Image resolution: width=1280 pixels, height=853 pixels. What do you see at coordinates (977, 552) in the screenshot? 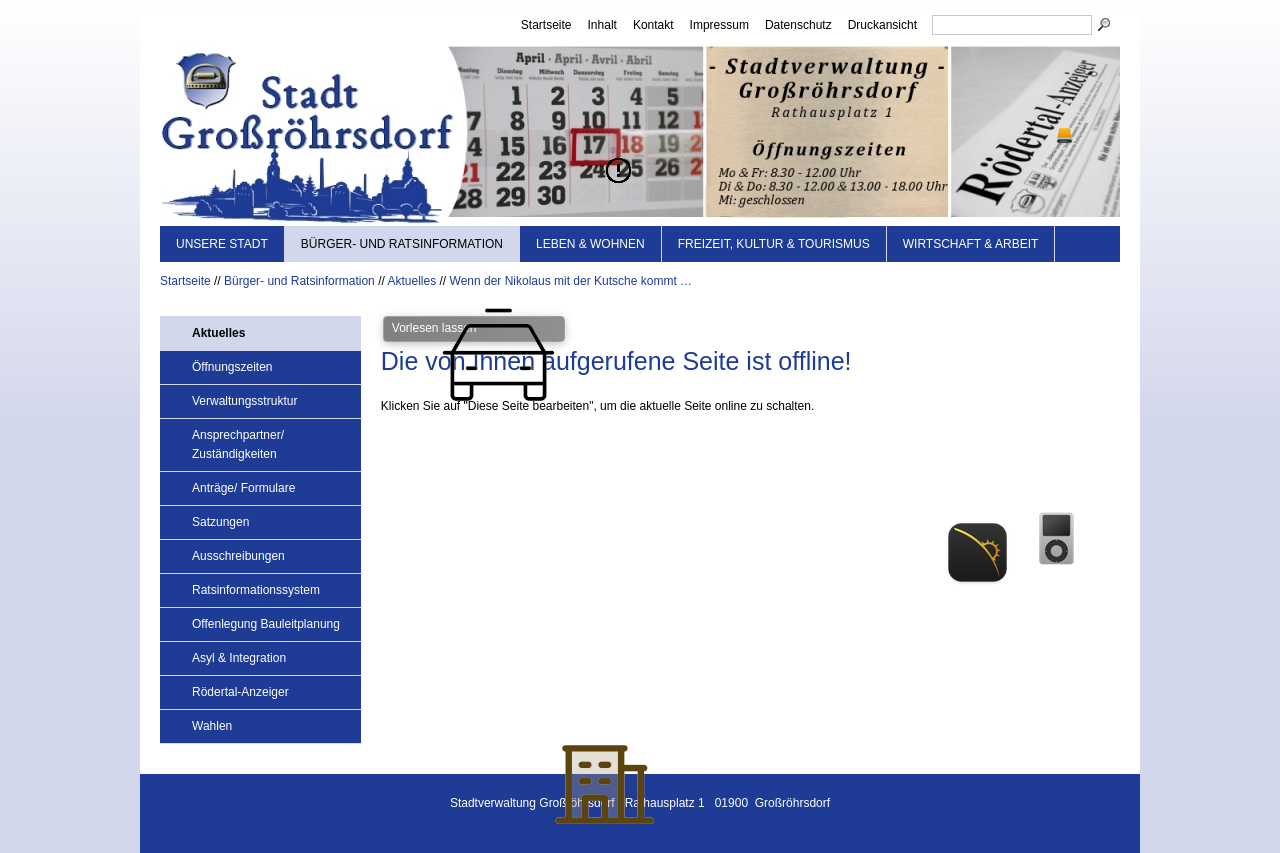
I see `launch the starbound game` at bounding box center [977, 552].